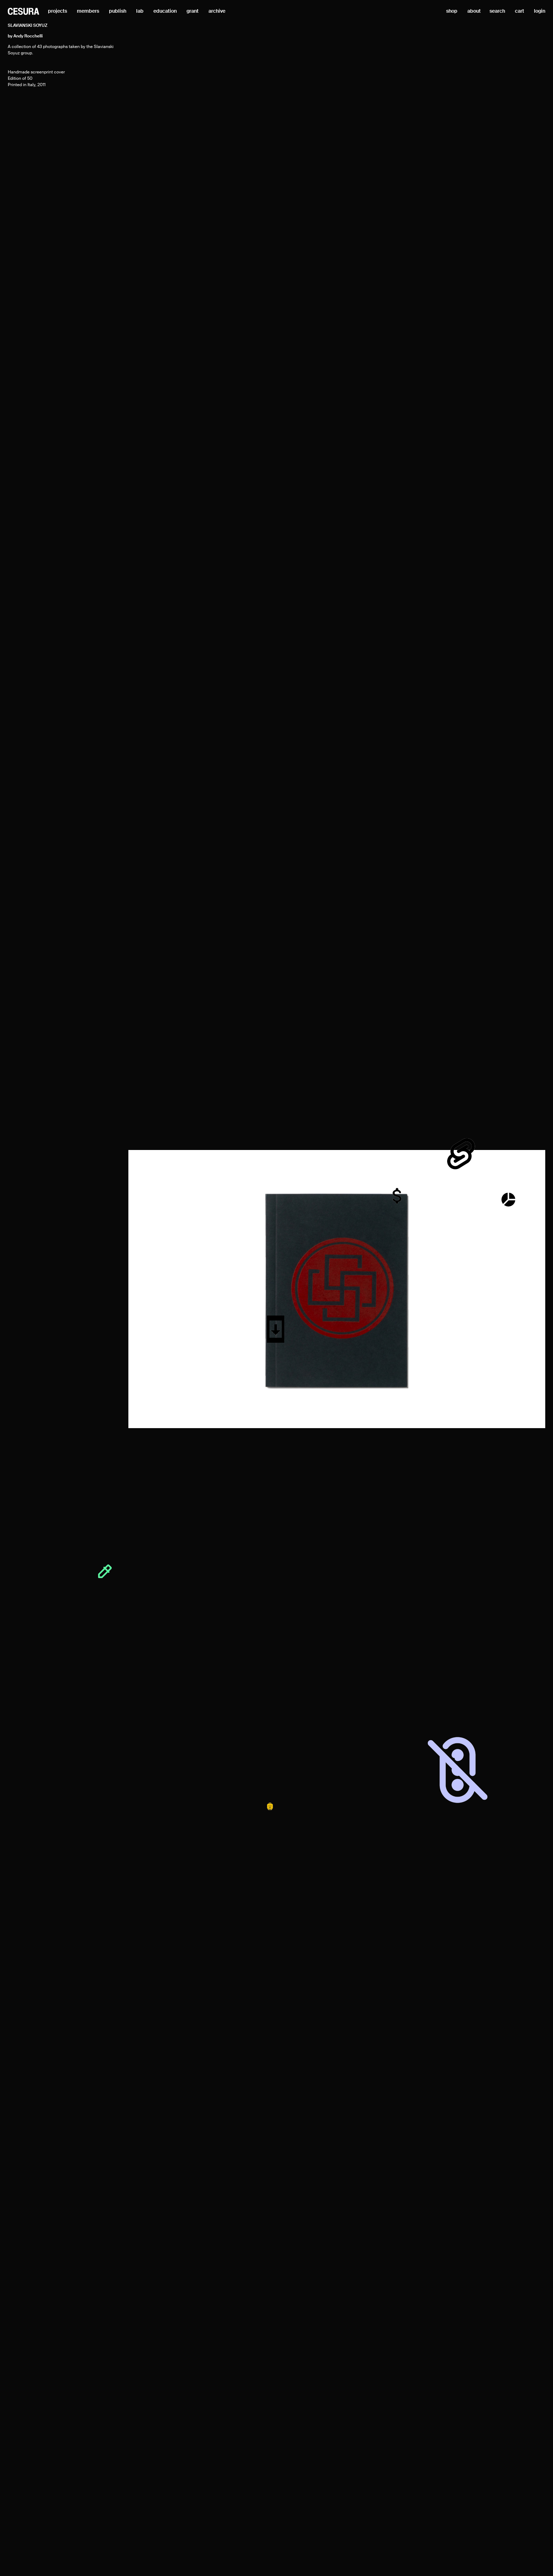 This screenshot has width=553, height=2576. What do you see at coordinates (457, 1770) in the screenshot?
I see `traffic light system disabled or offline` at bounding box center [457, 1770].